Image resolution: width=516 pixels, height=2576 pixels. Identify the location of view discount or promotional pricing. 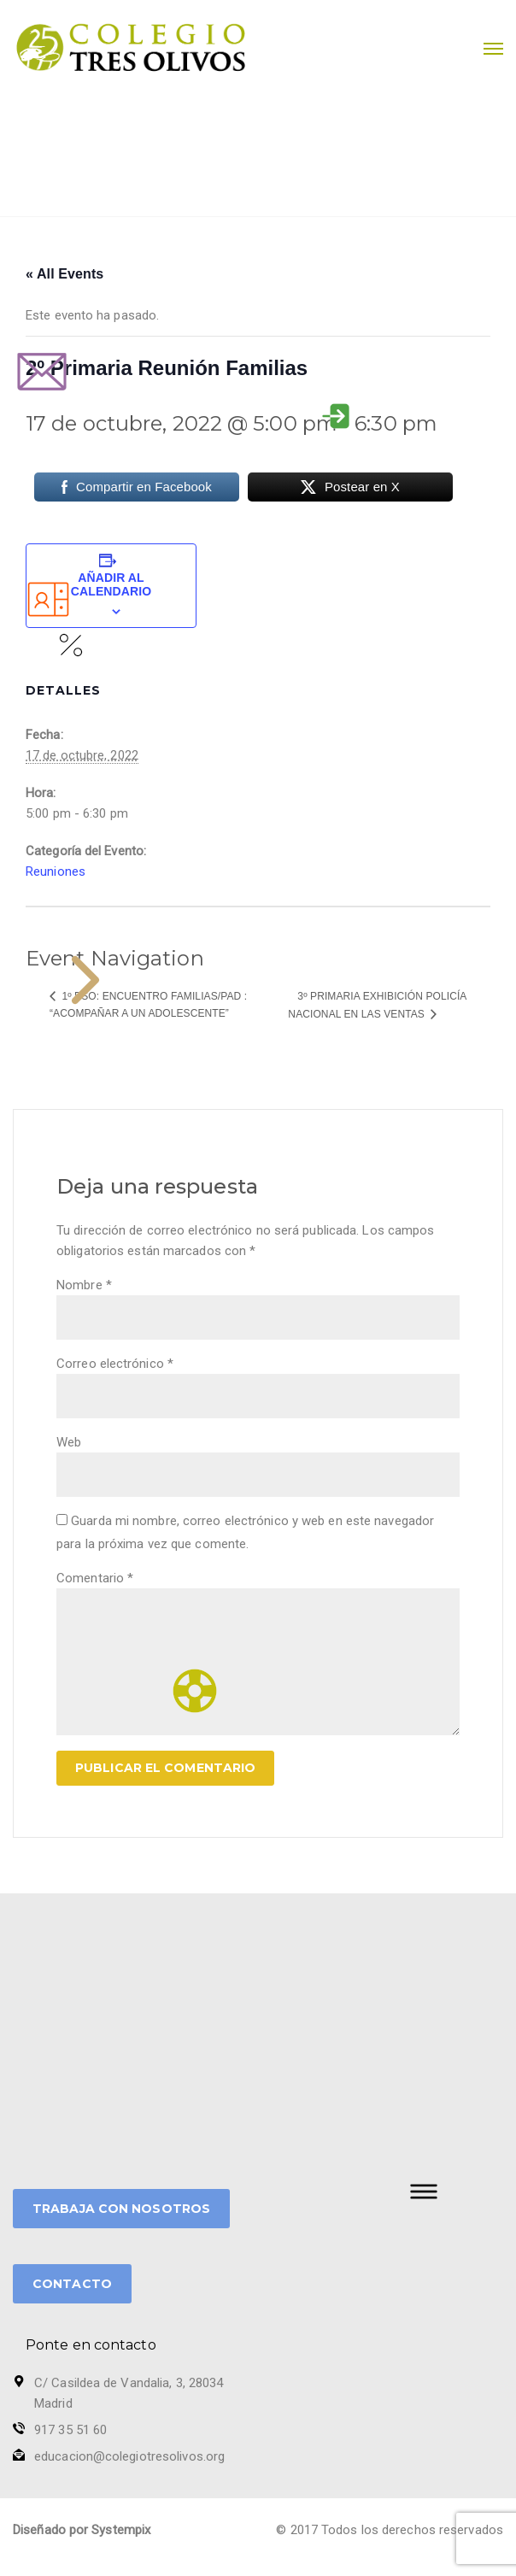
(71, 645).